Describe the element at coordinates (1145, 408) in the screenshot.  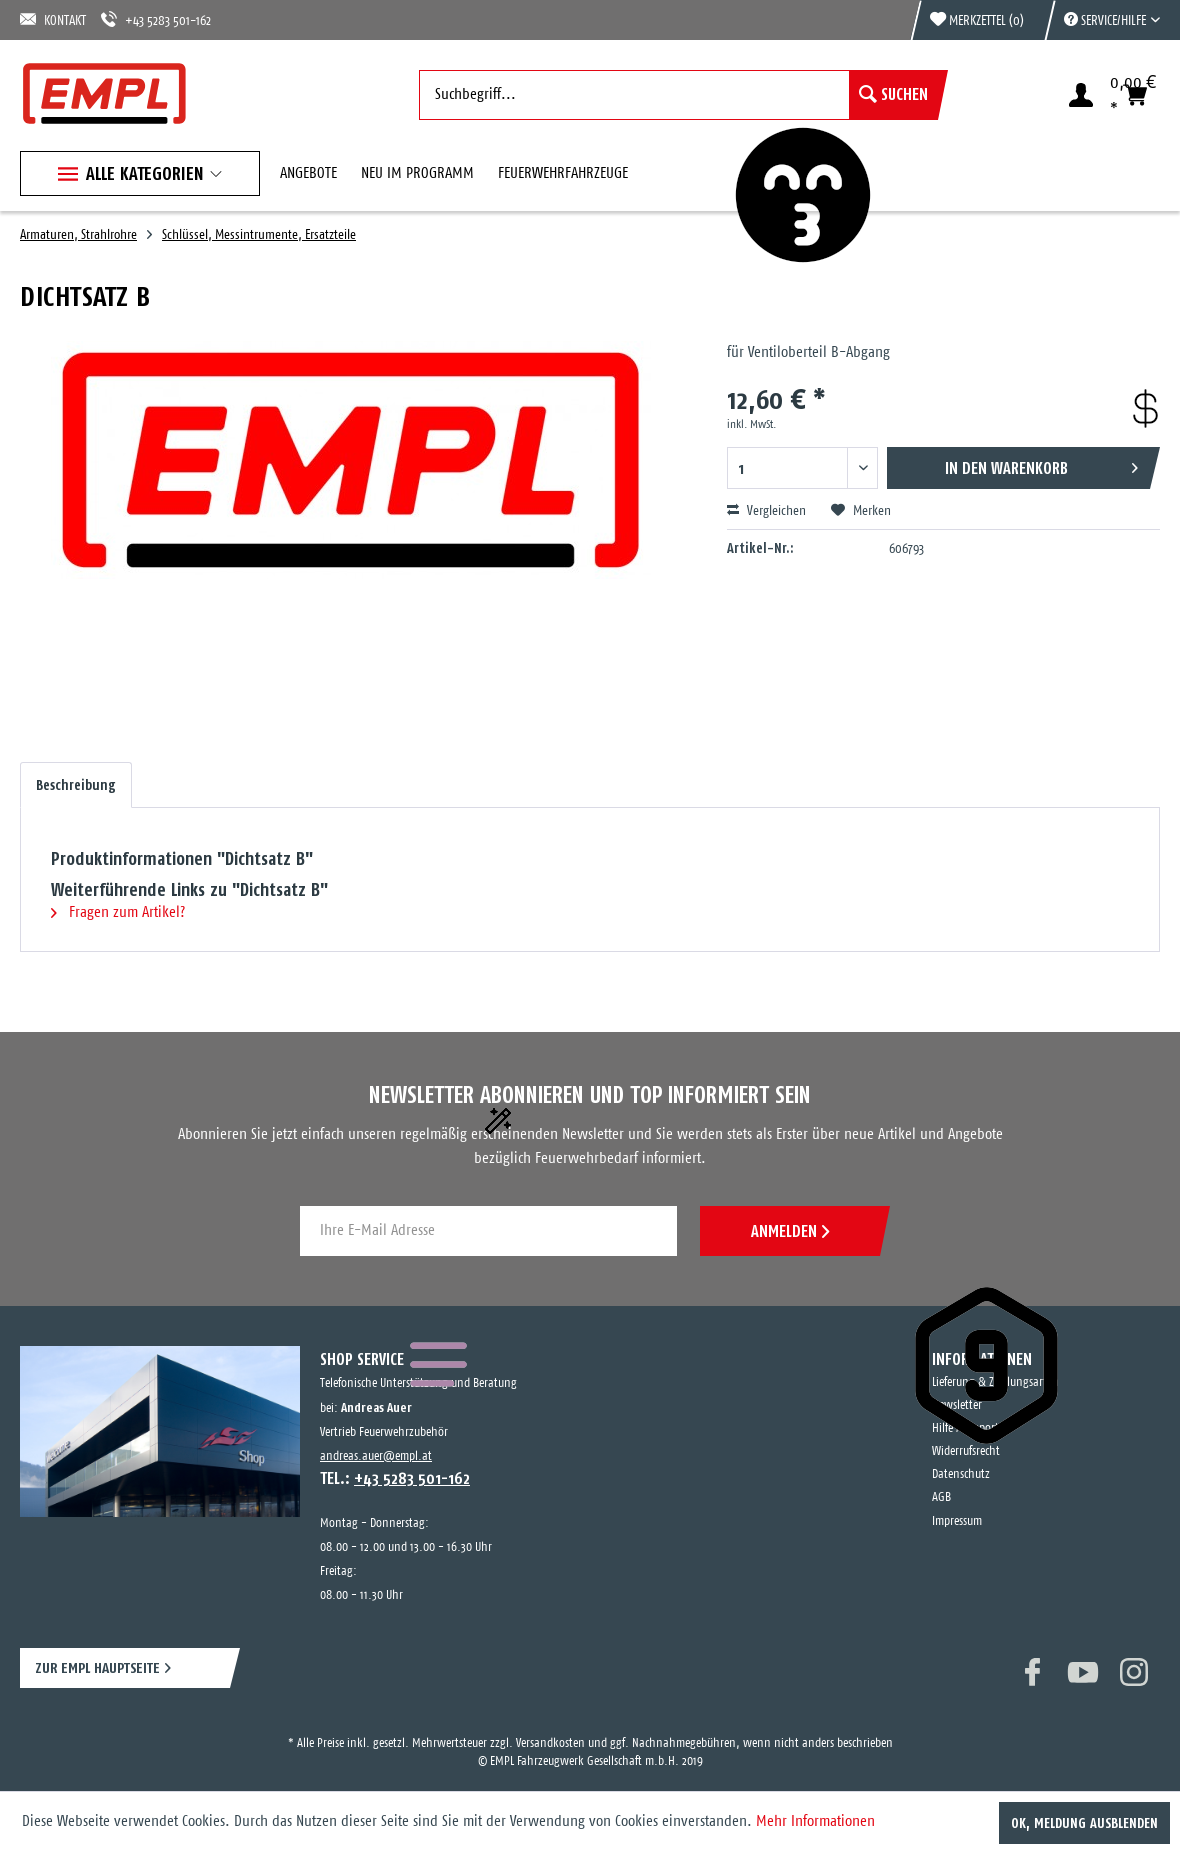
I see `view account balance or financial information` at that location.